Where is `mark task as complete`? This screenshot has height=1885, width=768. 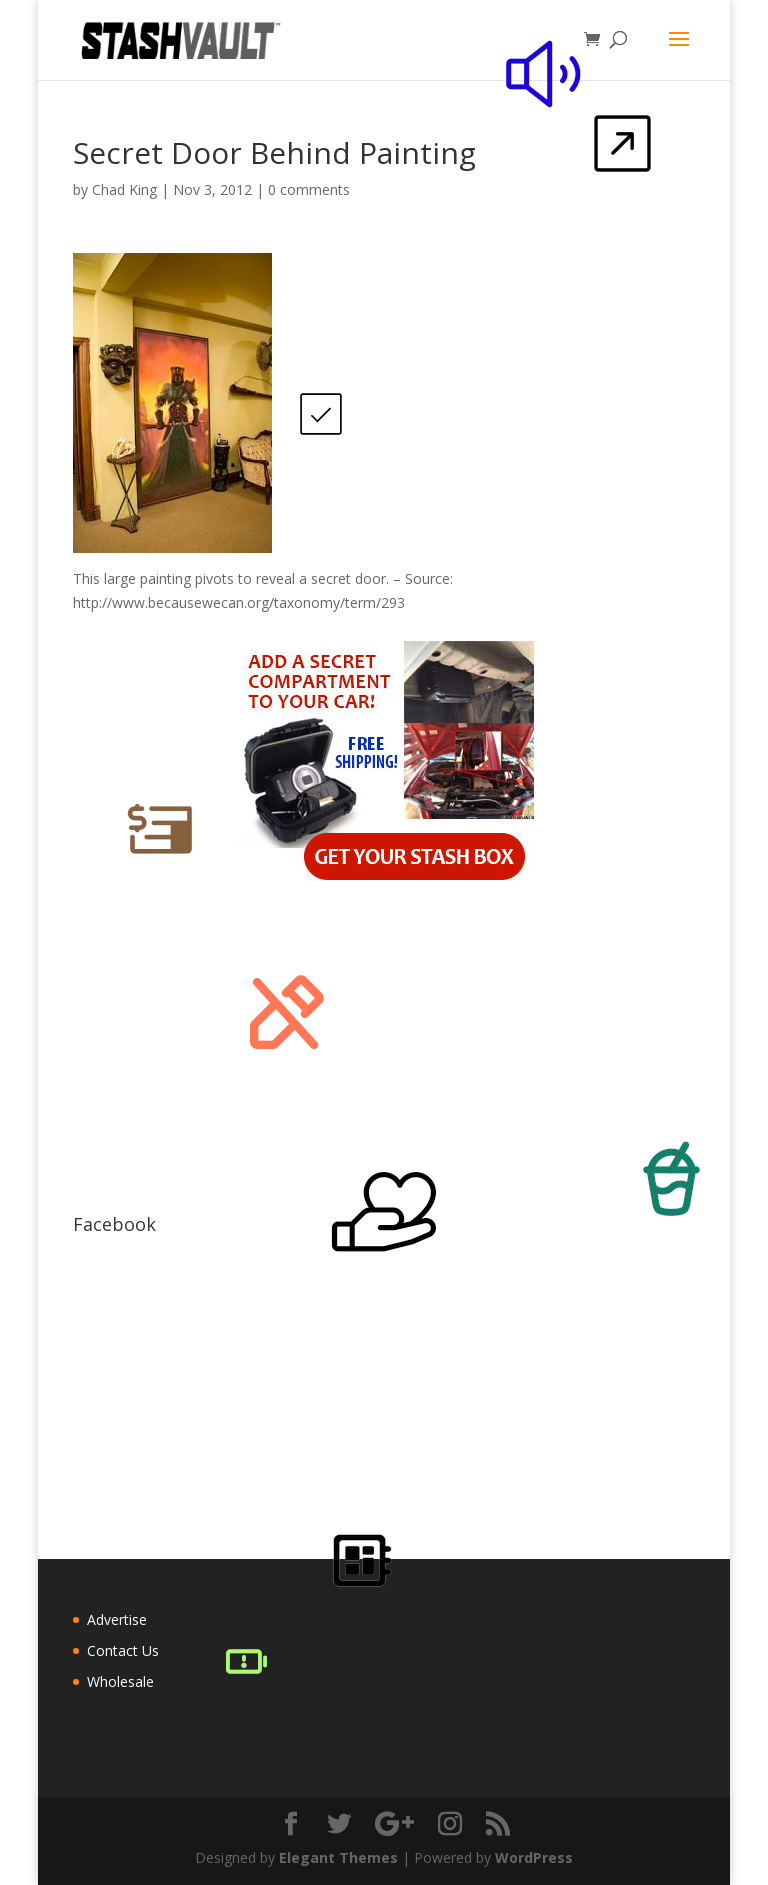
mark task as complete is located at coordinates (321, 414).